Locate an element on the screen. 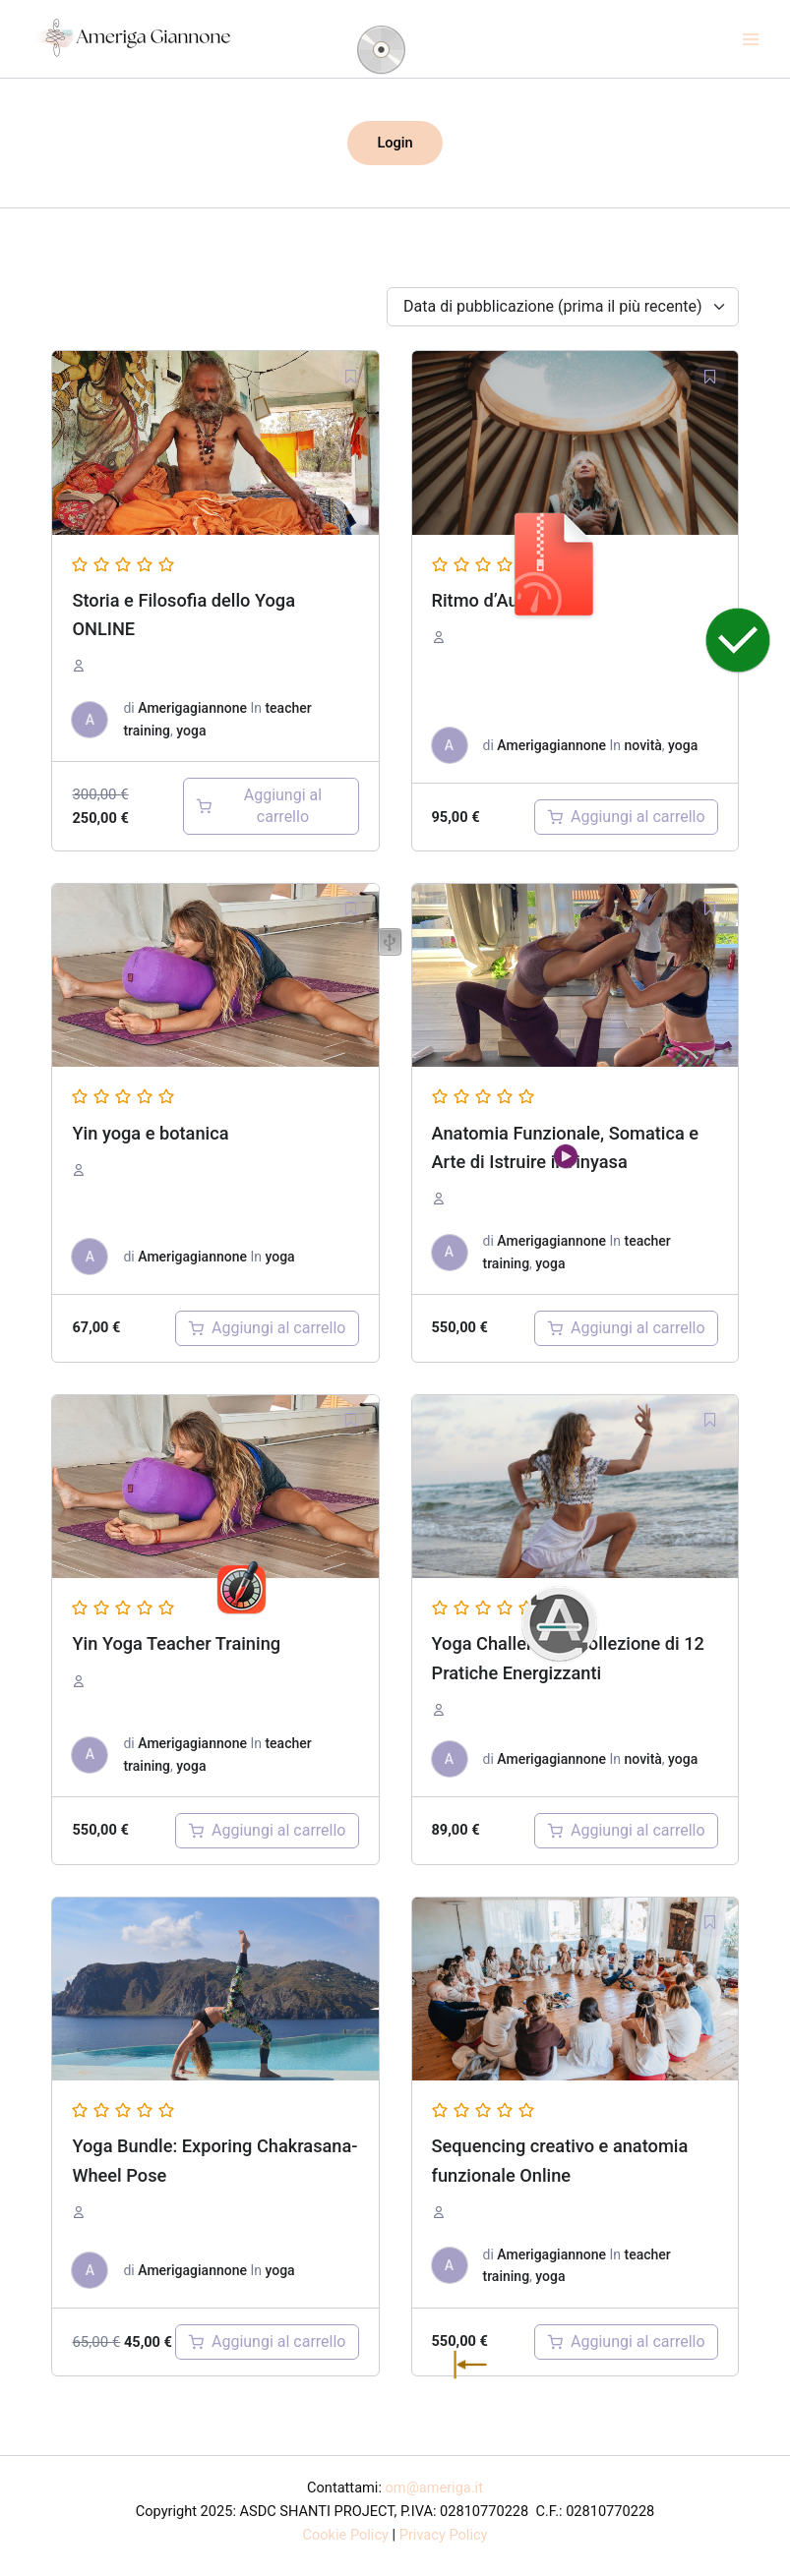  go to the first item in a list or sequence is located at coordinates (470, 2365).